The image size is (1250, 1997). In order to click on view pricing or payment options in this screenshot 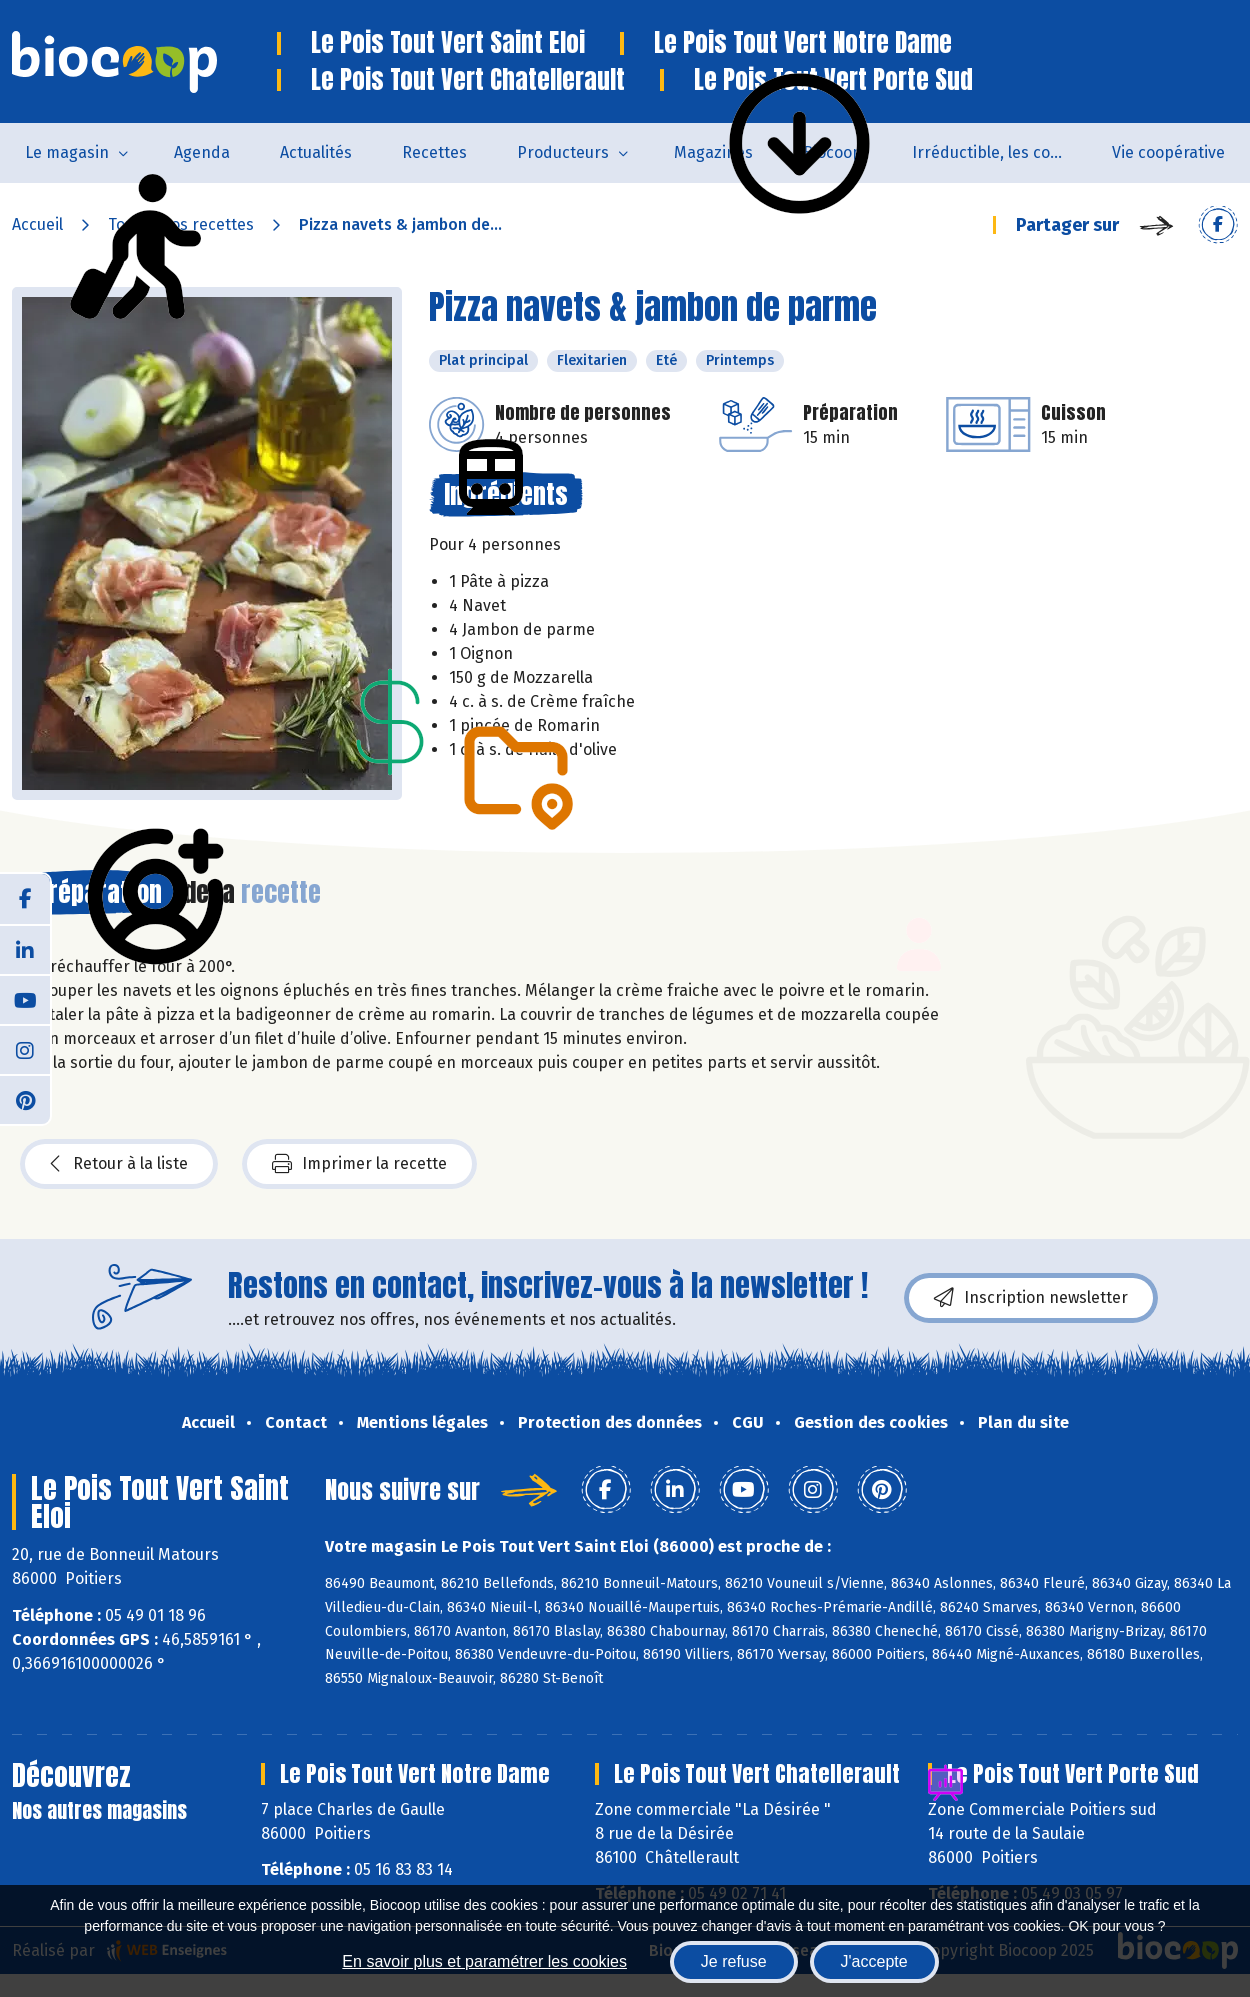, I will do `click(390, 722)`.